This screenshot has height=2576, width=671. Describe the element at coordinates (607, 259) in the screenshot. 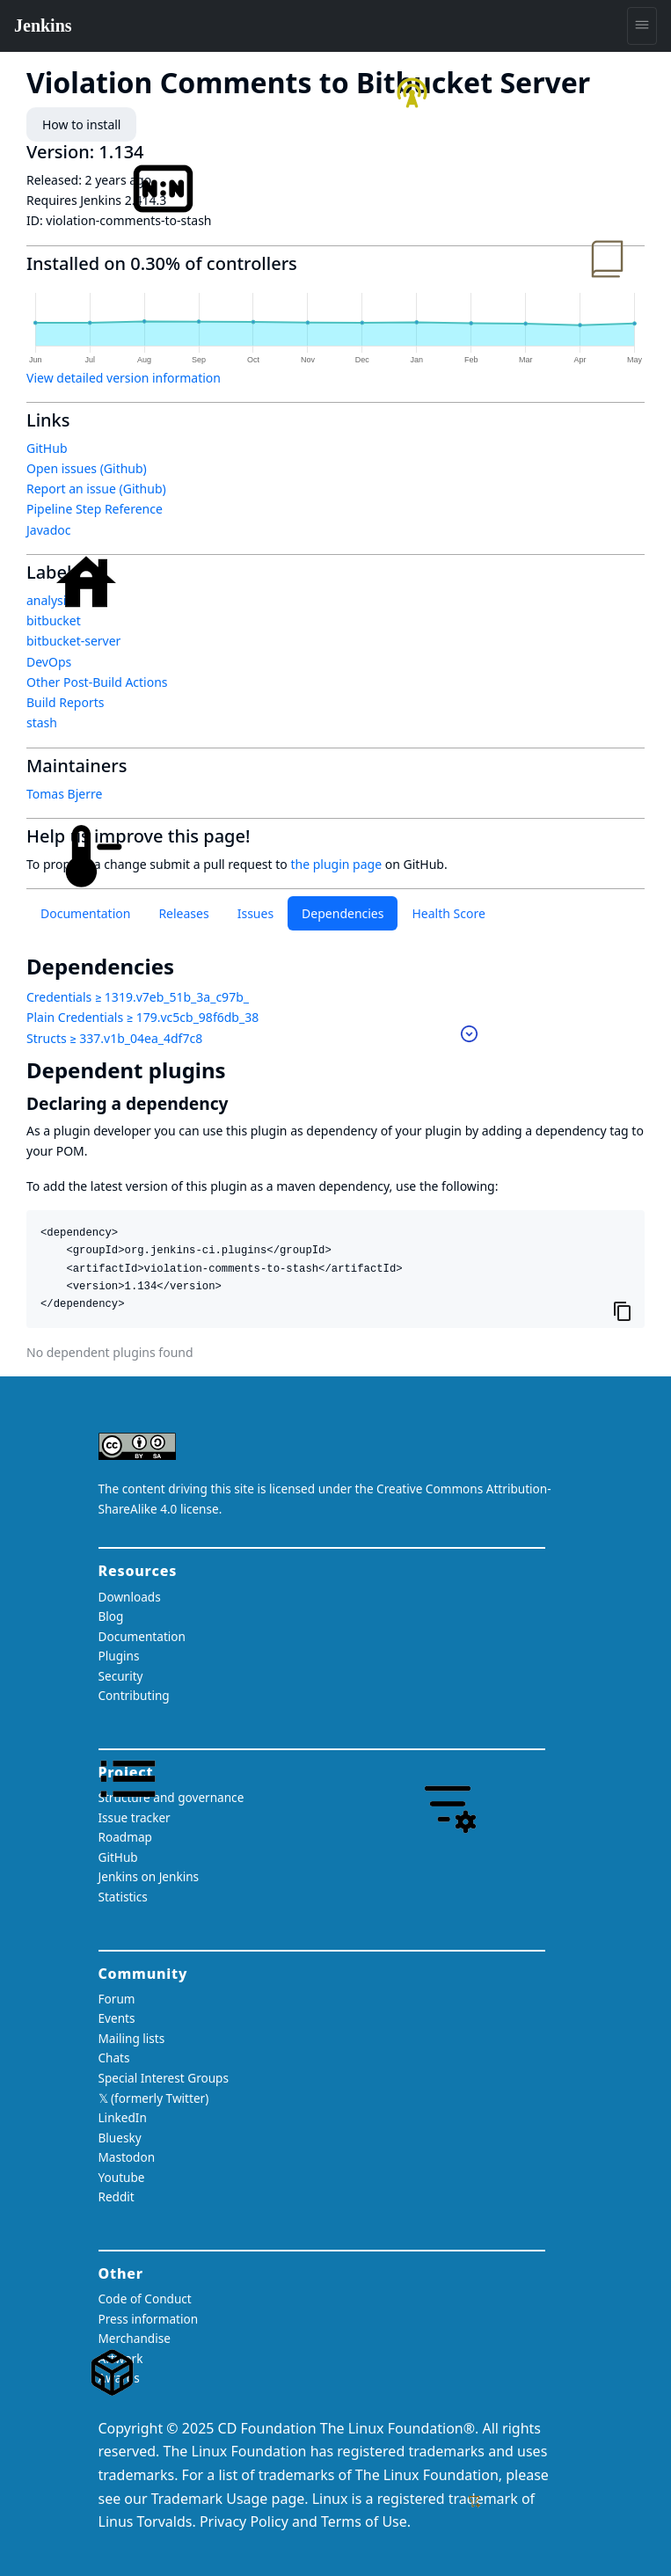

I see `open a book or reading view` at that location.